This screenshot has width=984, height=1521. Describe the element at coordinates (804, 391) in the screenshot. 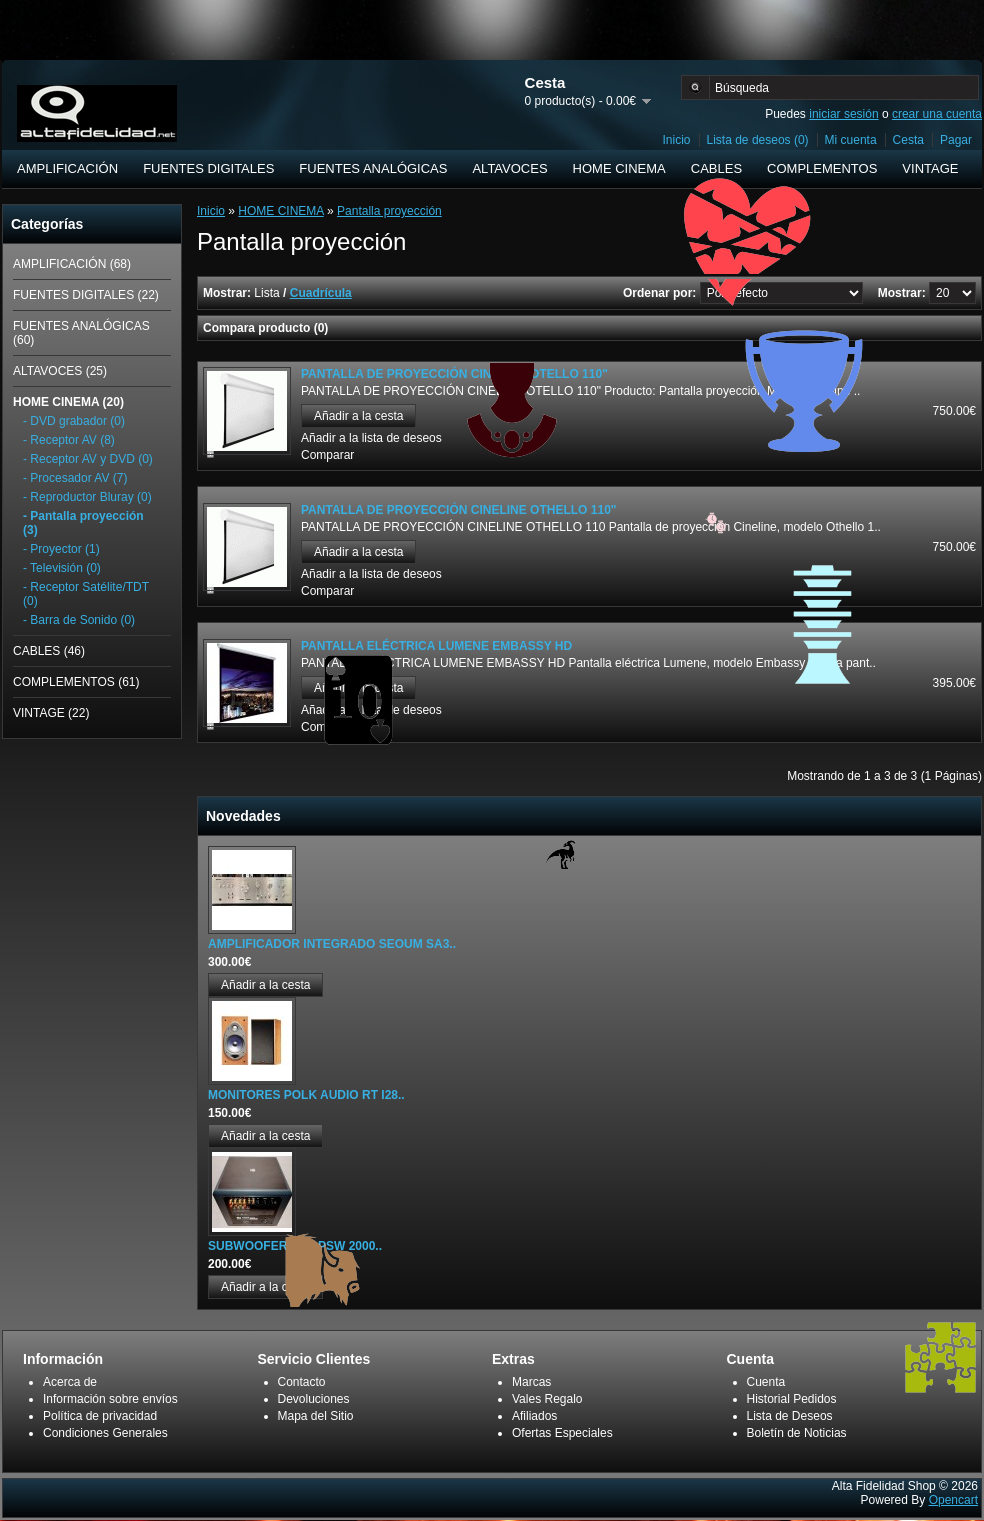

I see `view achievements or awards` at that location.